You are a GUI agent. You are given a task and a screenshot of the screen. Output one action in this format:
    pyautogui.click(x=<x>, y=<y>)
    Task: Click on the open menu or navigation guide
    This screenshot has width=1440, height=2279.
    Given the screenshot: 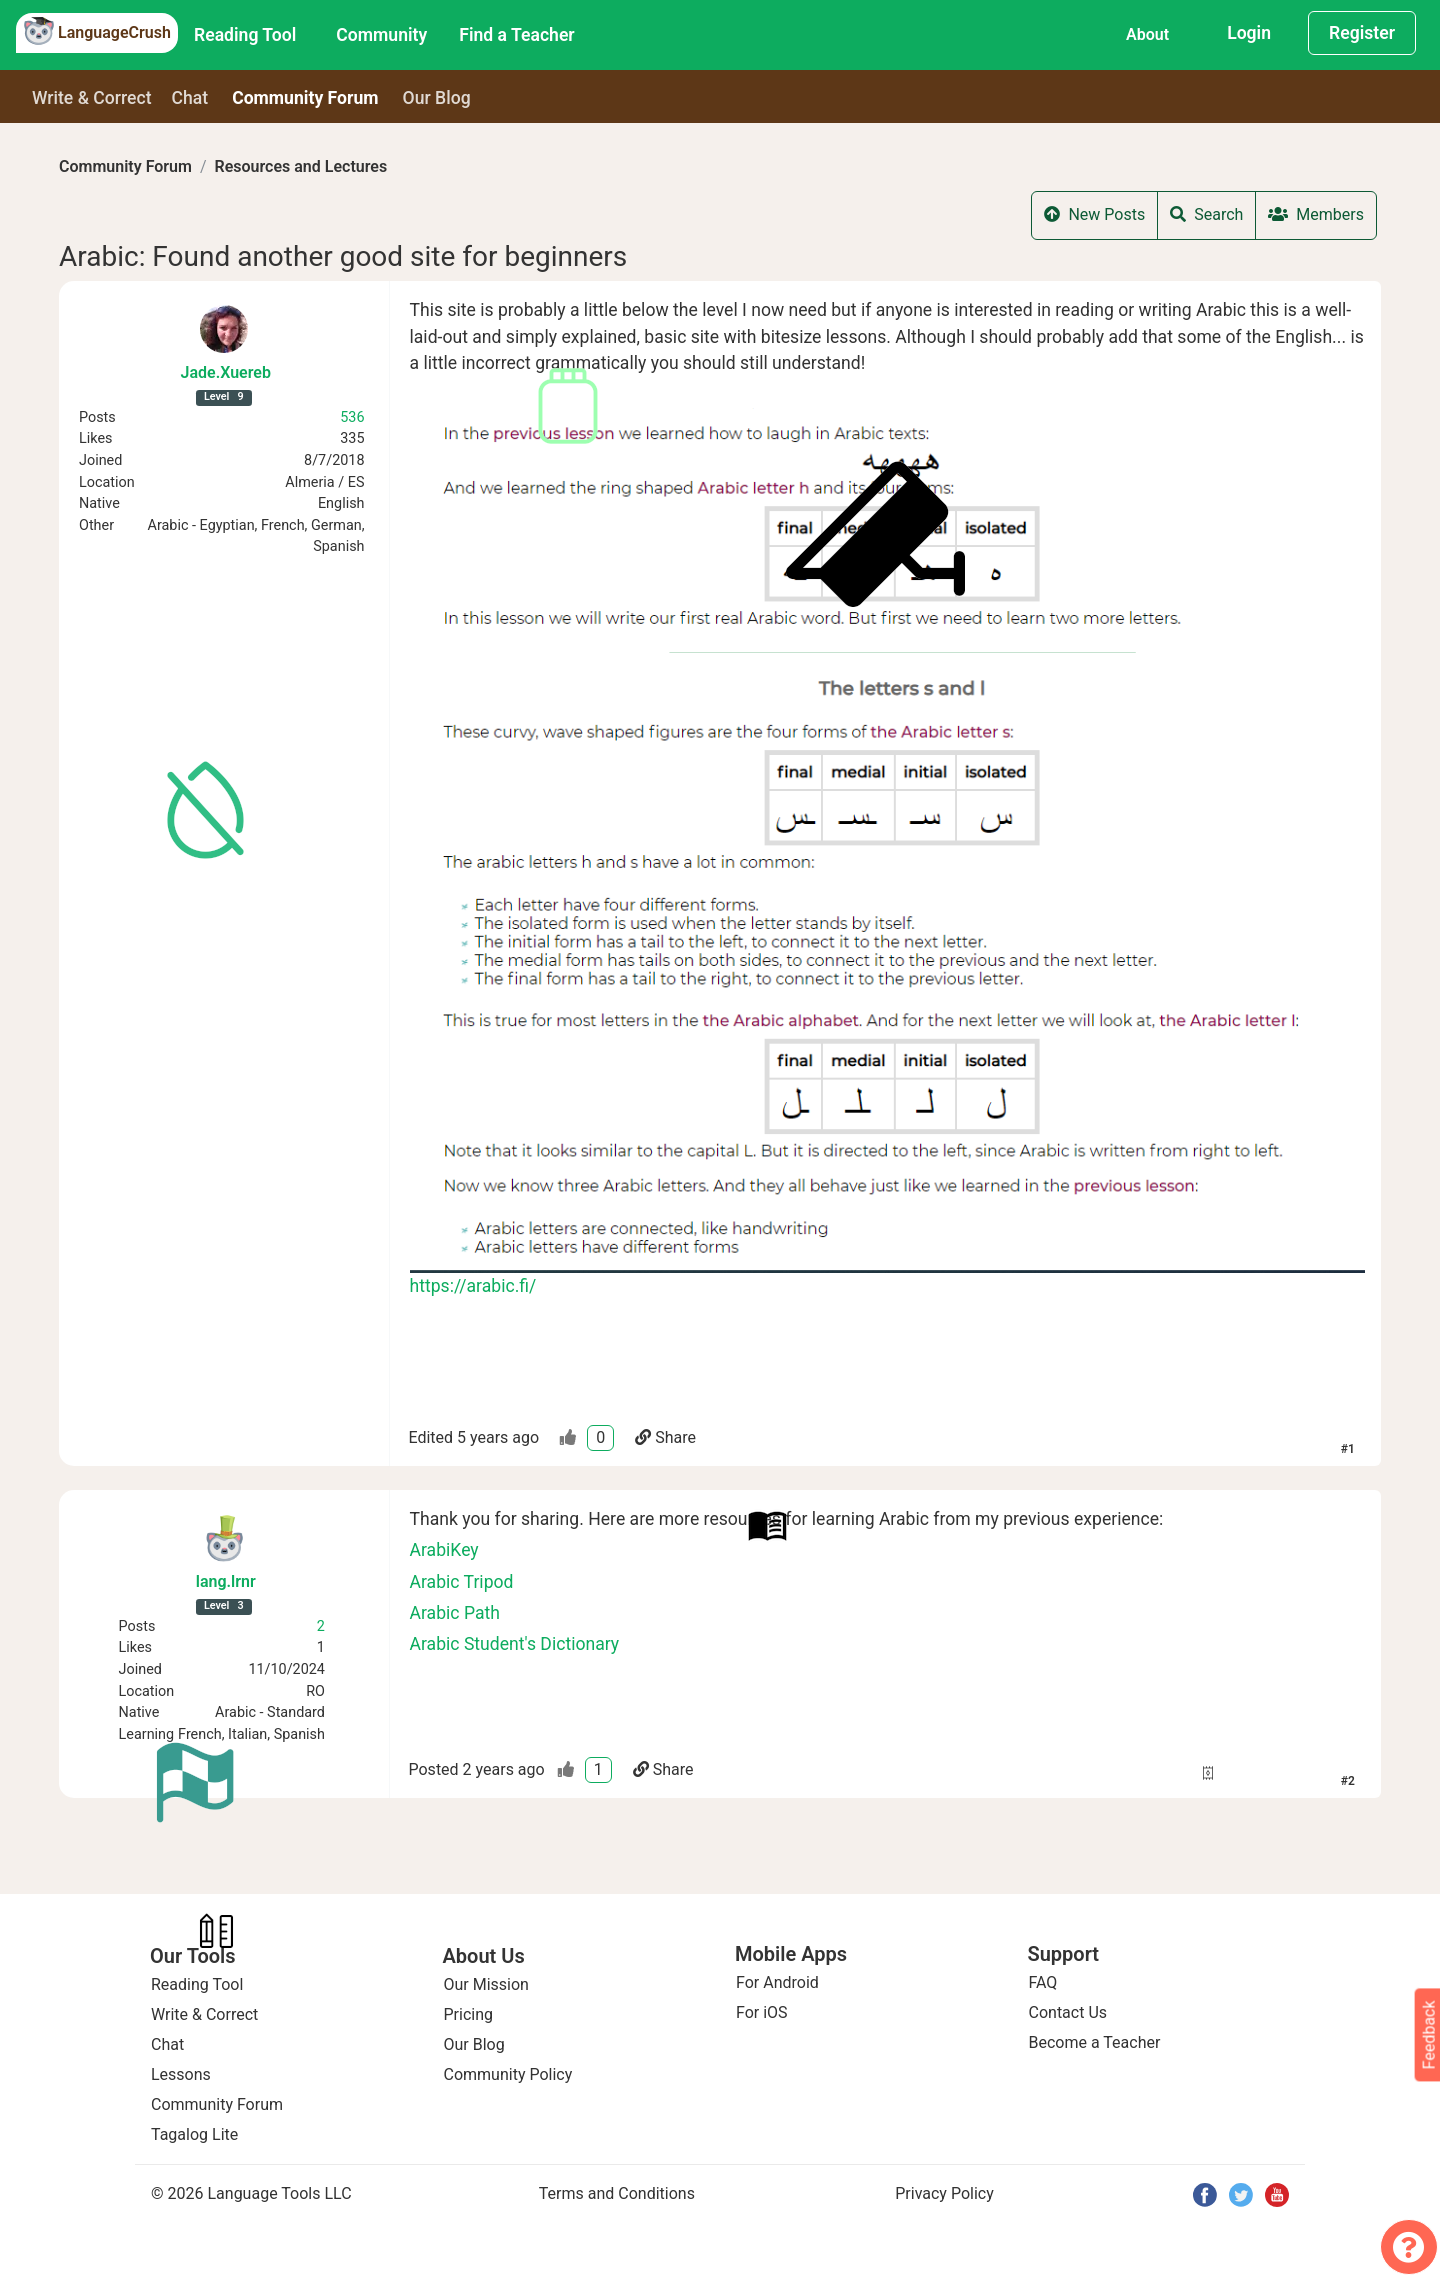 What is the action you would take?
    pyautogui.click(x=767, y=1524)
    